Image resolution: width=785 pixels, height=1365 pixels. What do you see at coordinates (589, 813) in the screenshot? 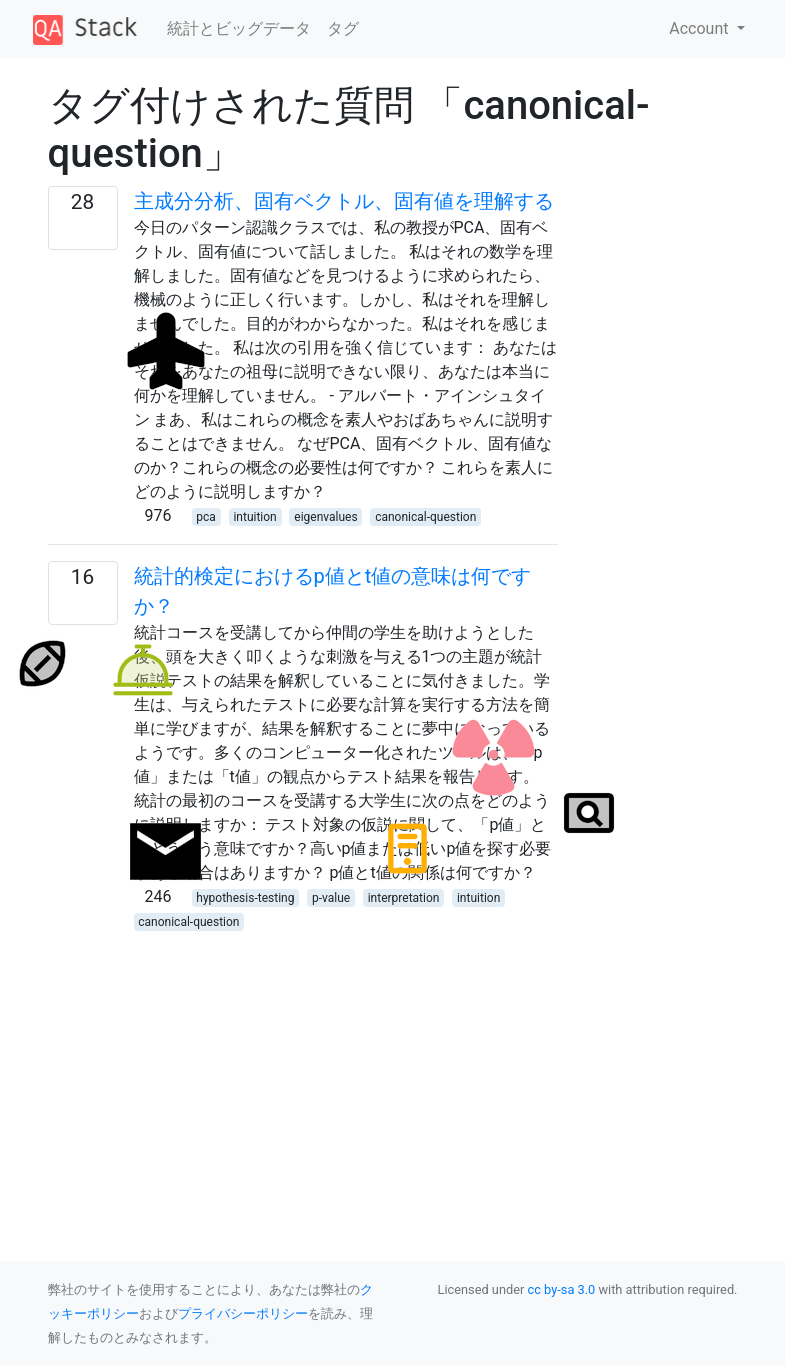
I see `search within a document or page` at bounding box center [589, 813].